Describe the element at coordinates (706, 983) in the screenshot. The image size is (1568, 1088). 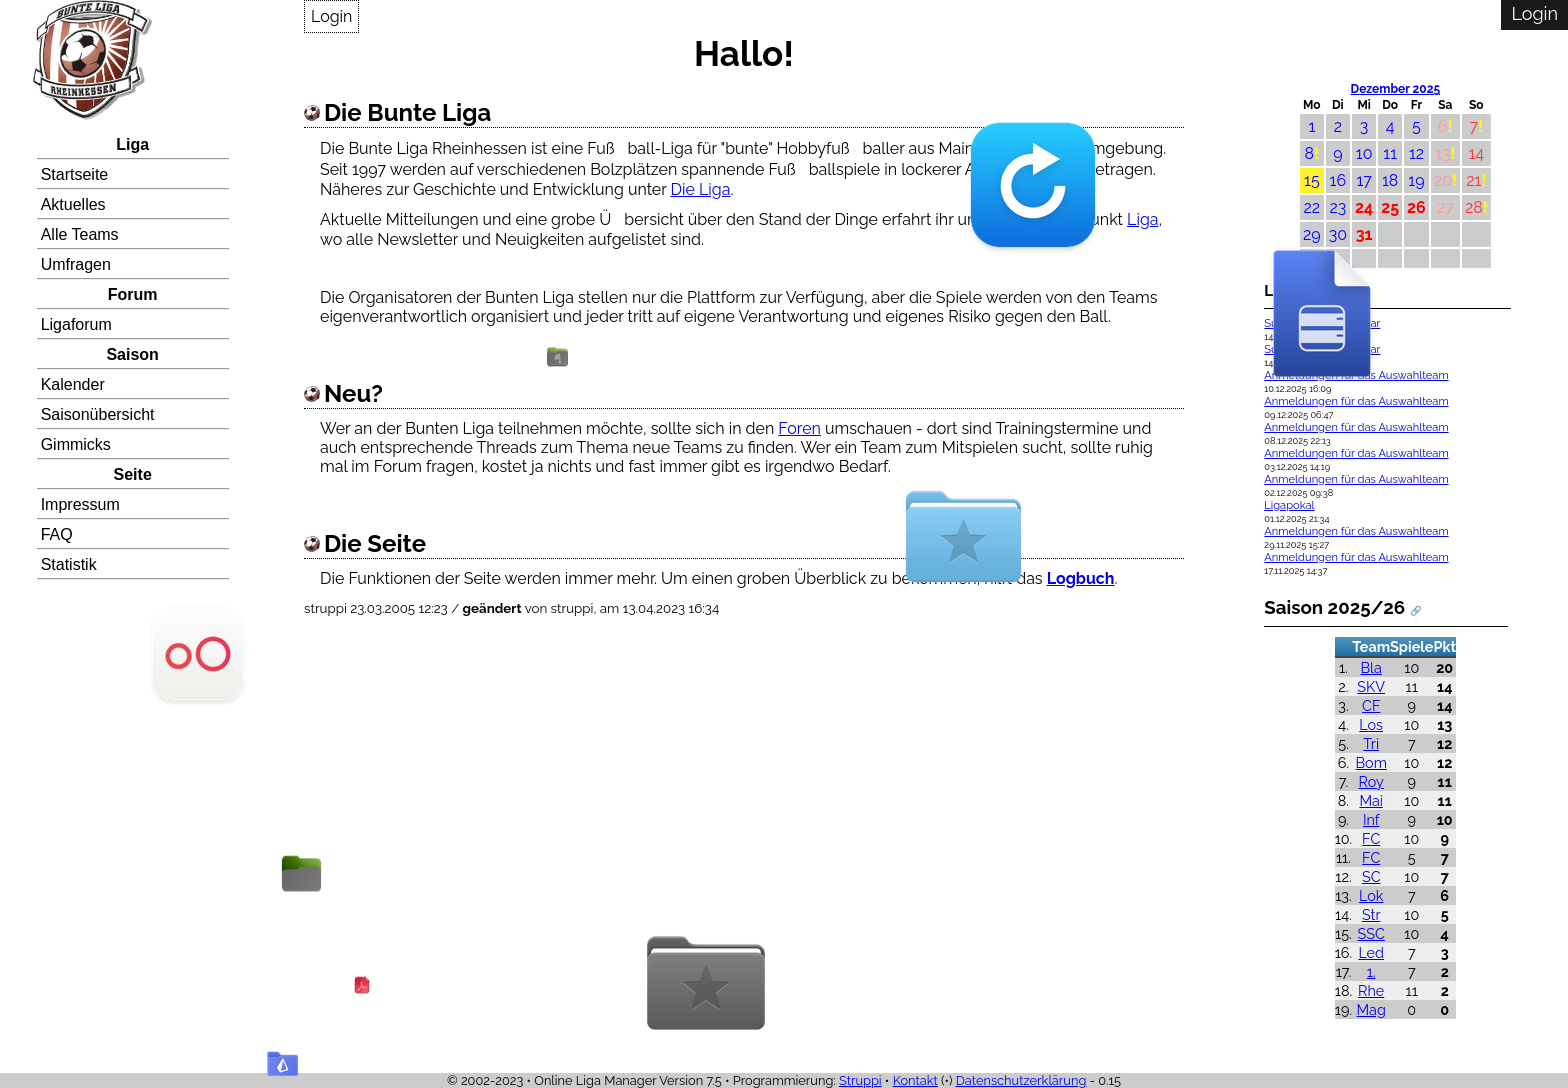
I see `open bookmarked or favorite files folder` at that location.